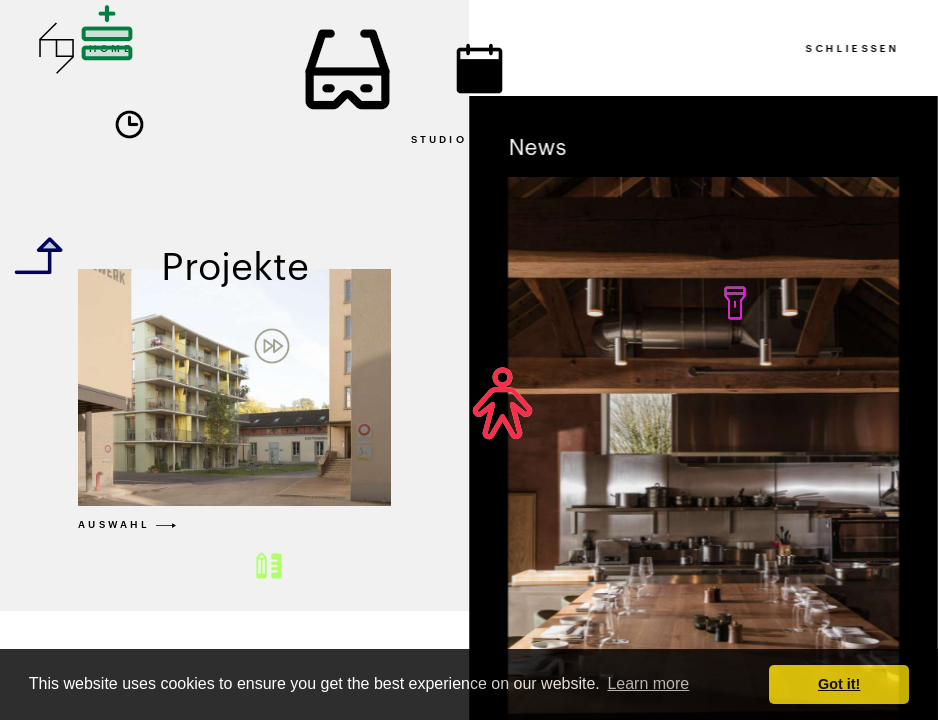 Image resolution: width=938 pixels, height=720 pixels. I want to click on toggle flashlight on or off, so click(735, 303).